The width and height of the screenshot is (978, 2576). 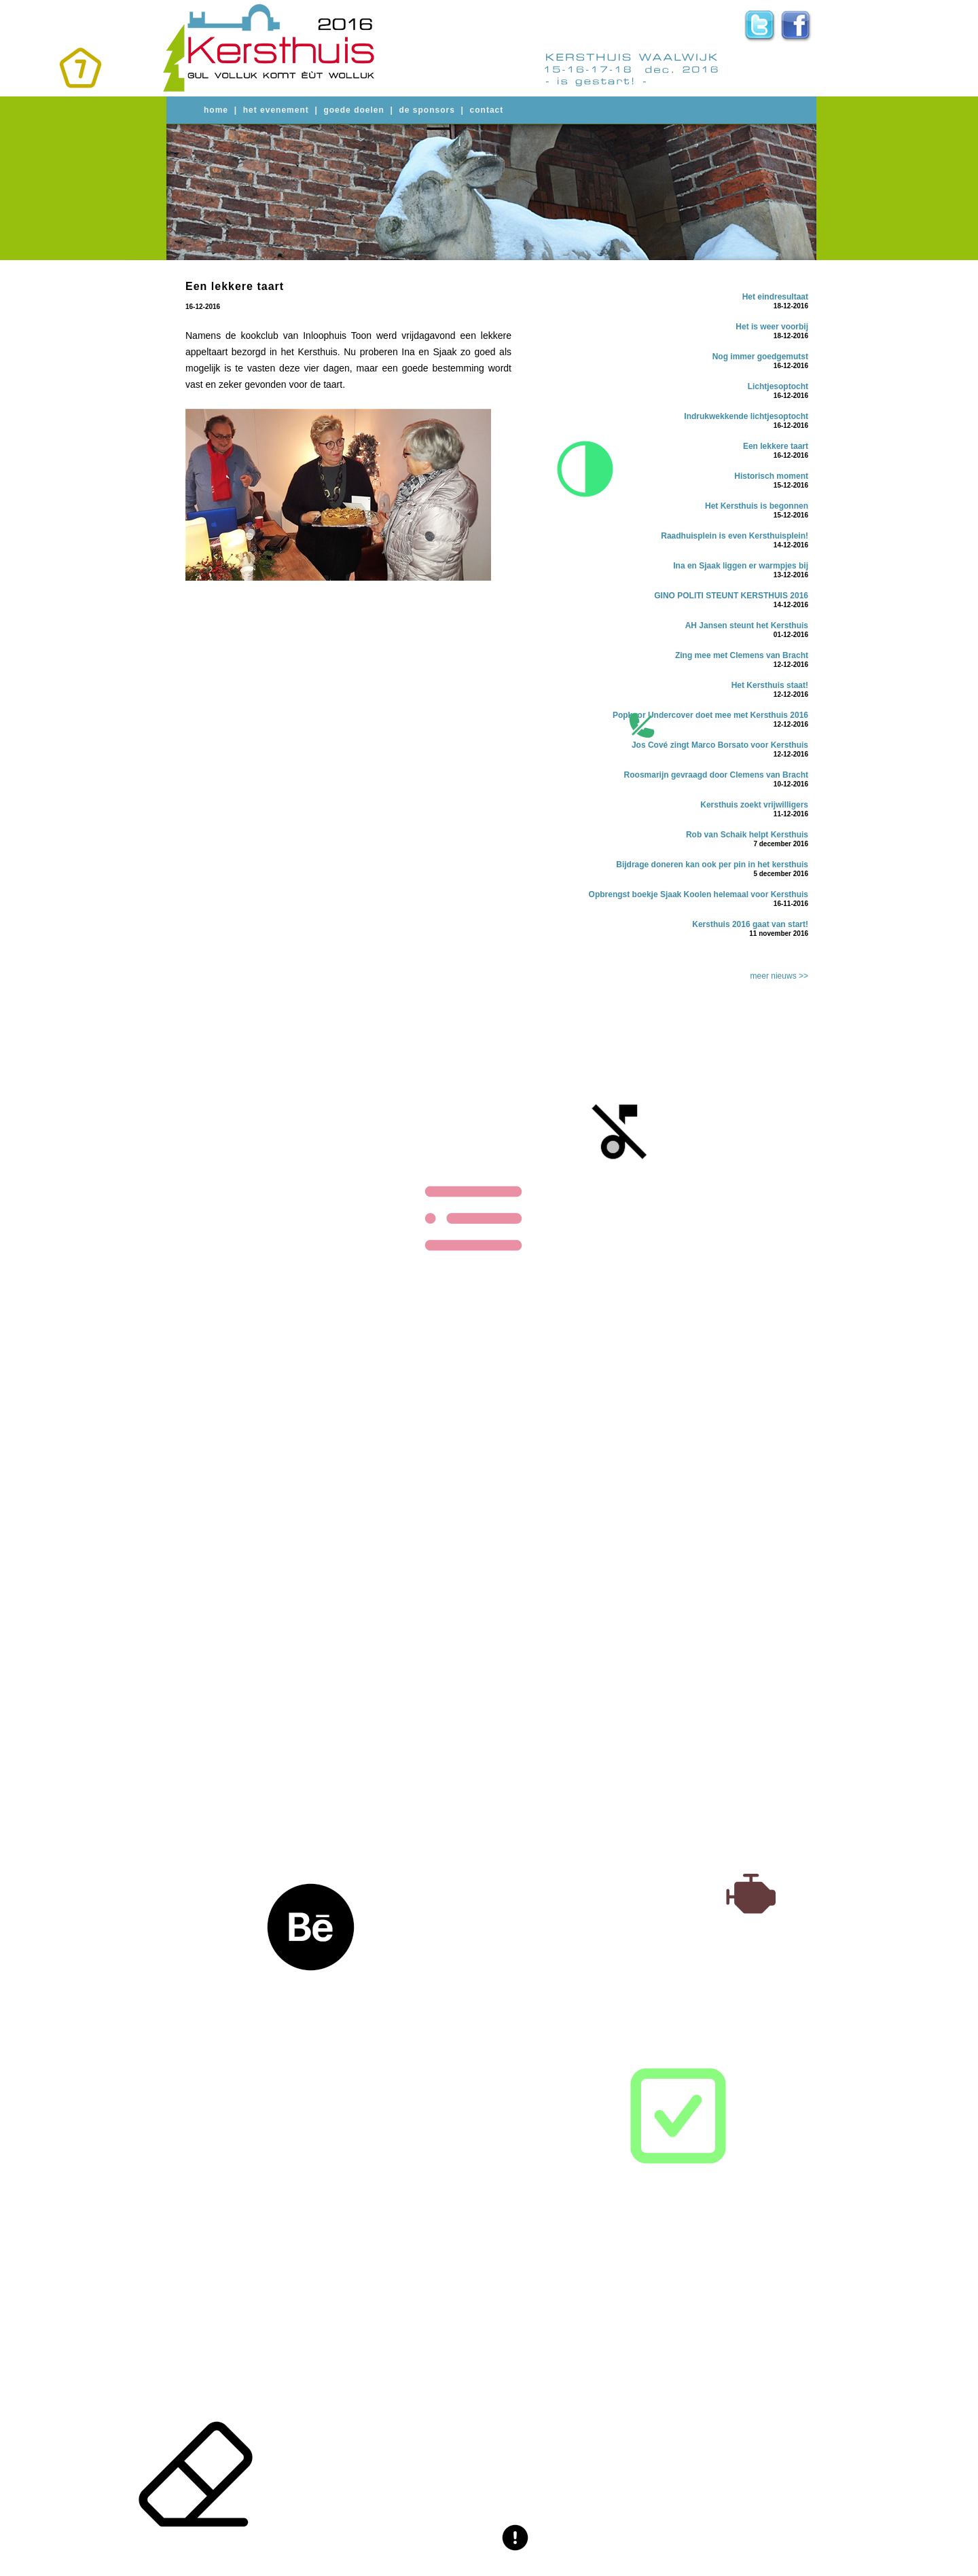 What do you see at coordinates (196, 2474) in the screenshot?
I see `erase or clear content` at bounding box center [196, 2474].